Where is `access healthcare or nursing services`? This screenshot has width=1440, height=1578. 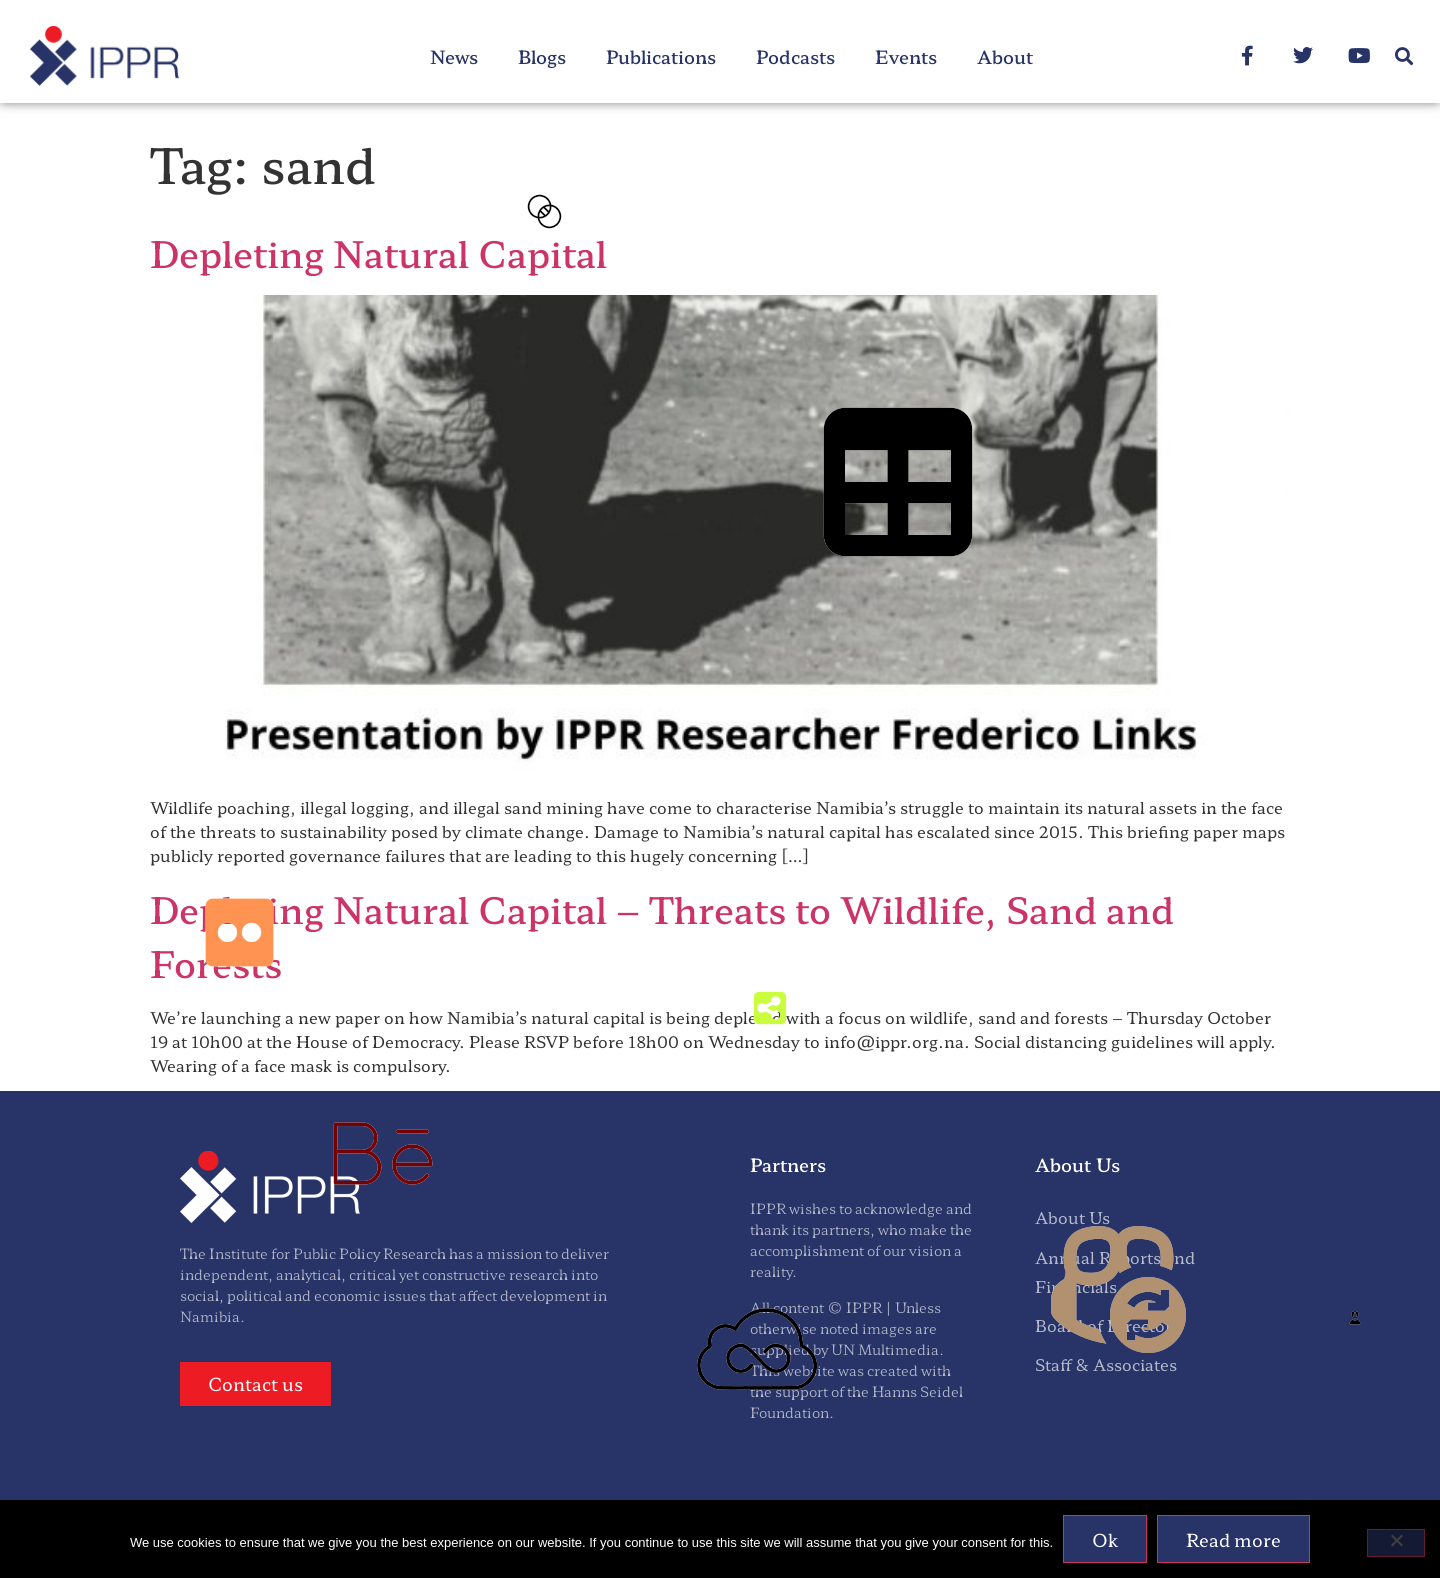
access healthcare or nursing services is located at coordinates (1355, 1318).